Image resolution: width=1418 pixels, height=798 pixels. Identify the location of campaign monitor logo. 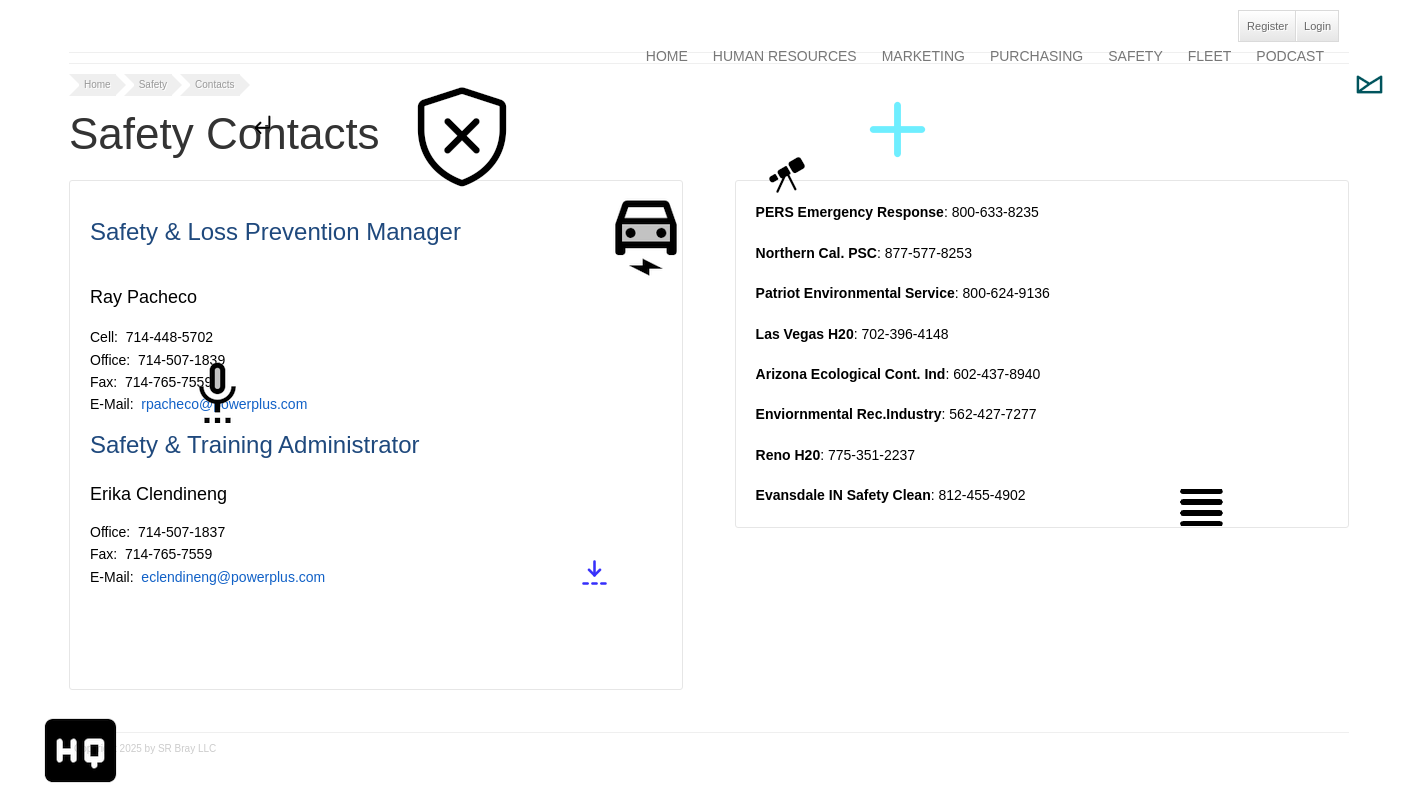
(1369, 84).